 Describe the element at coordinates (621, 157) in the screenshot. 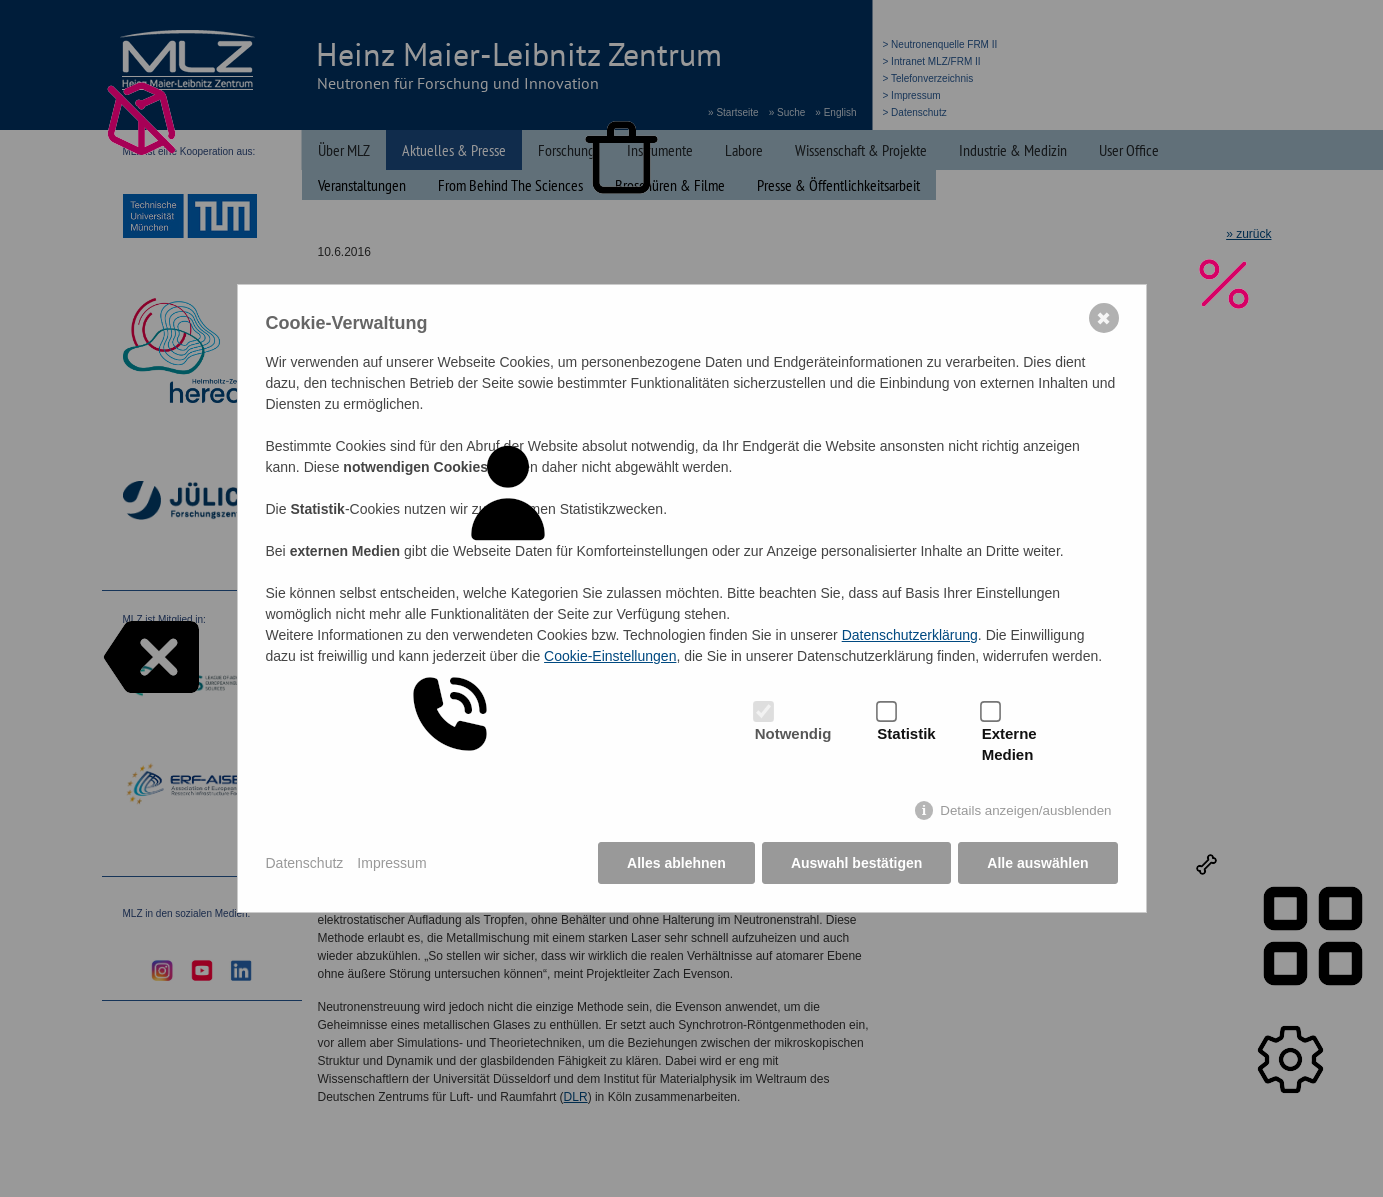

I see `delete this item` at that location.